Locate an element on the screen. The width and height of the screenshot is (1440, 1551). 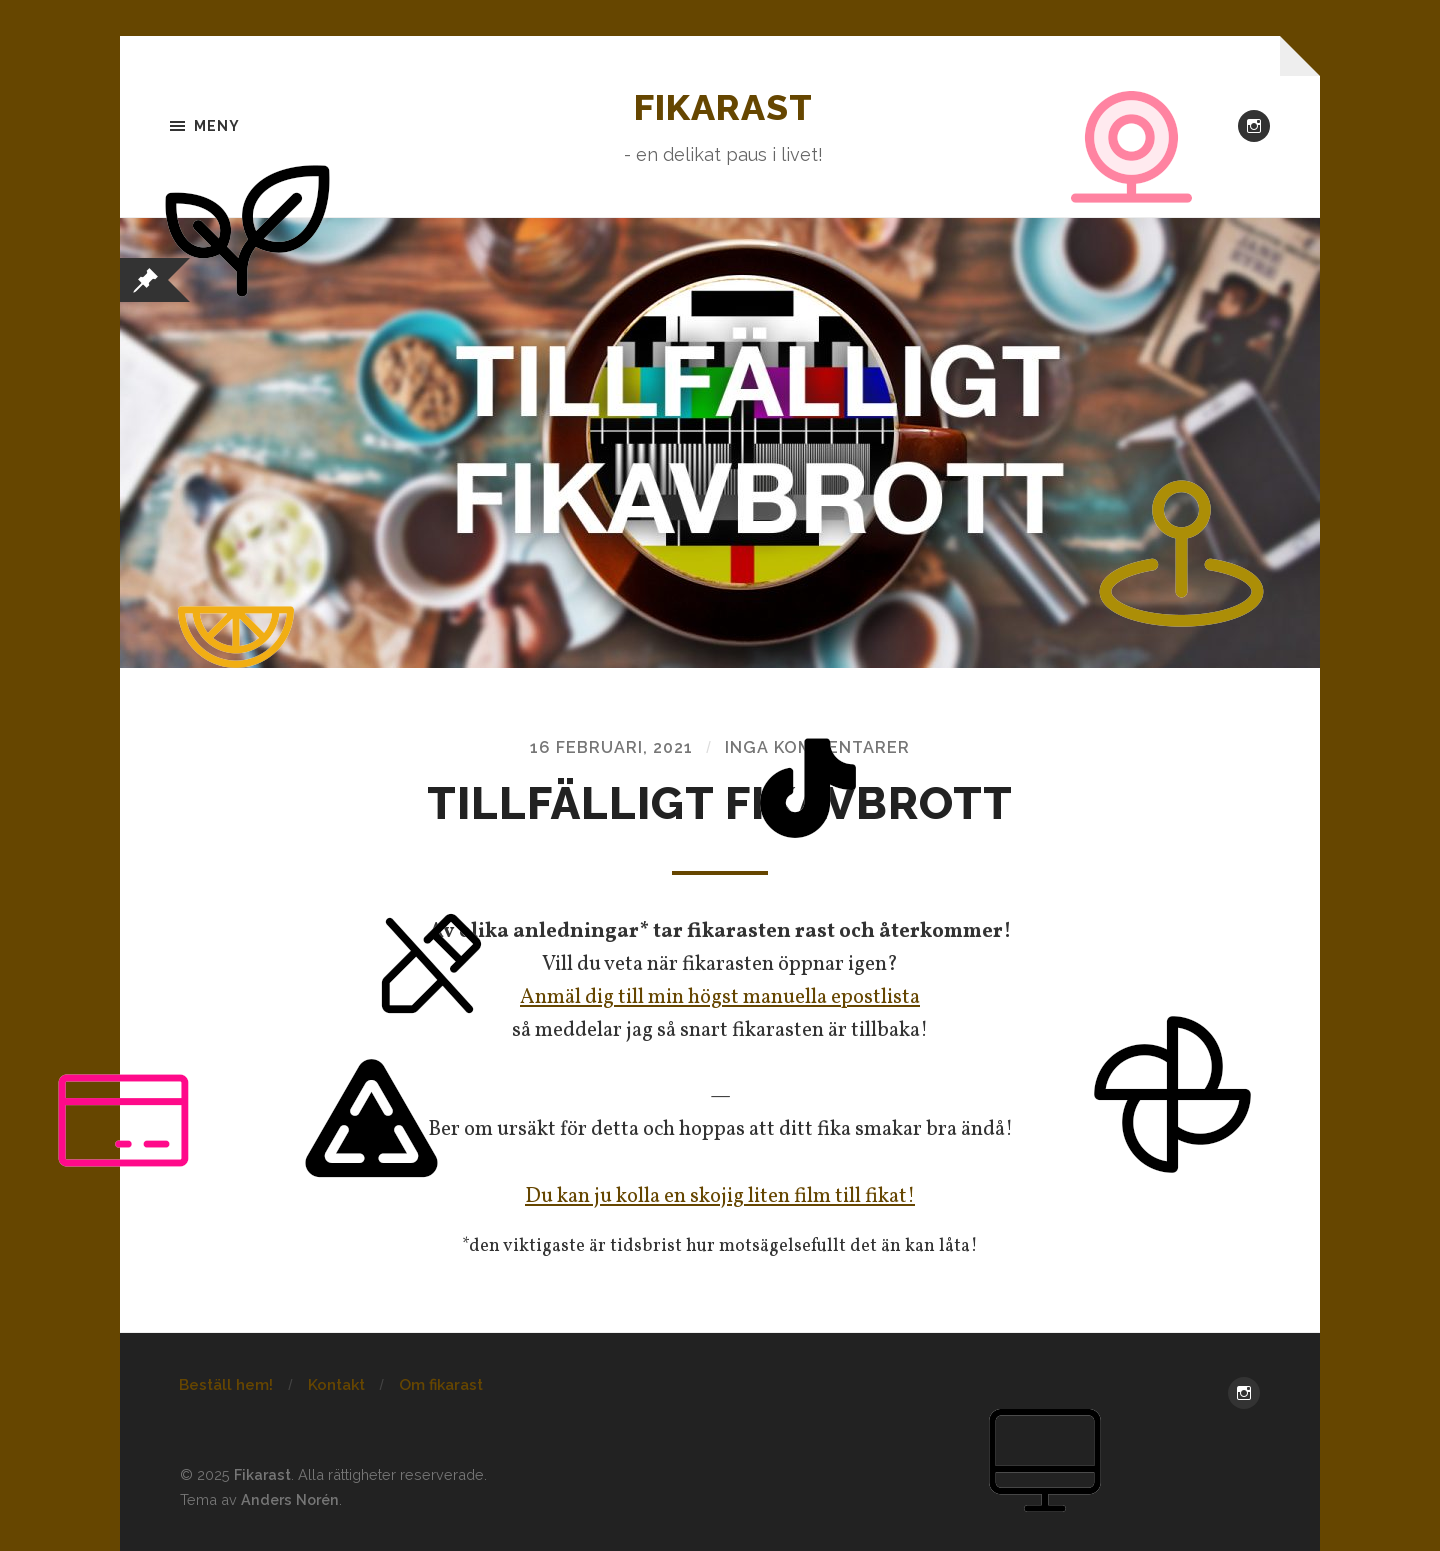
view plant care or gardening features is located at coordinates (247, 225).